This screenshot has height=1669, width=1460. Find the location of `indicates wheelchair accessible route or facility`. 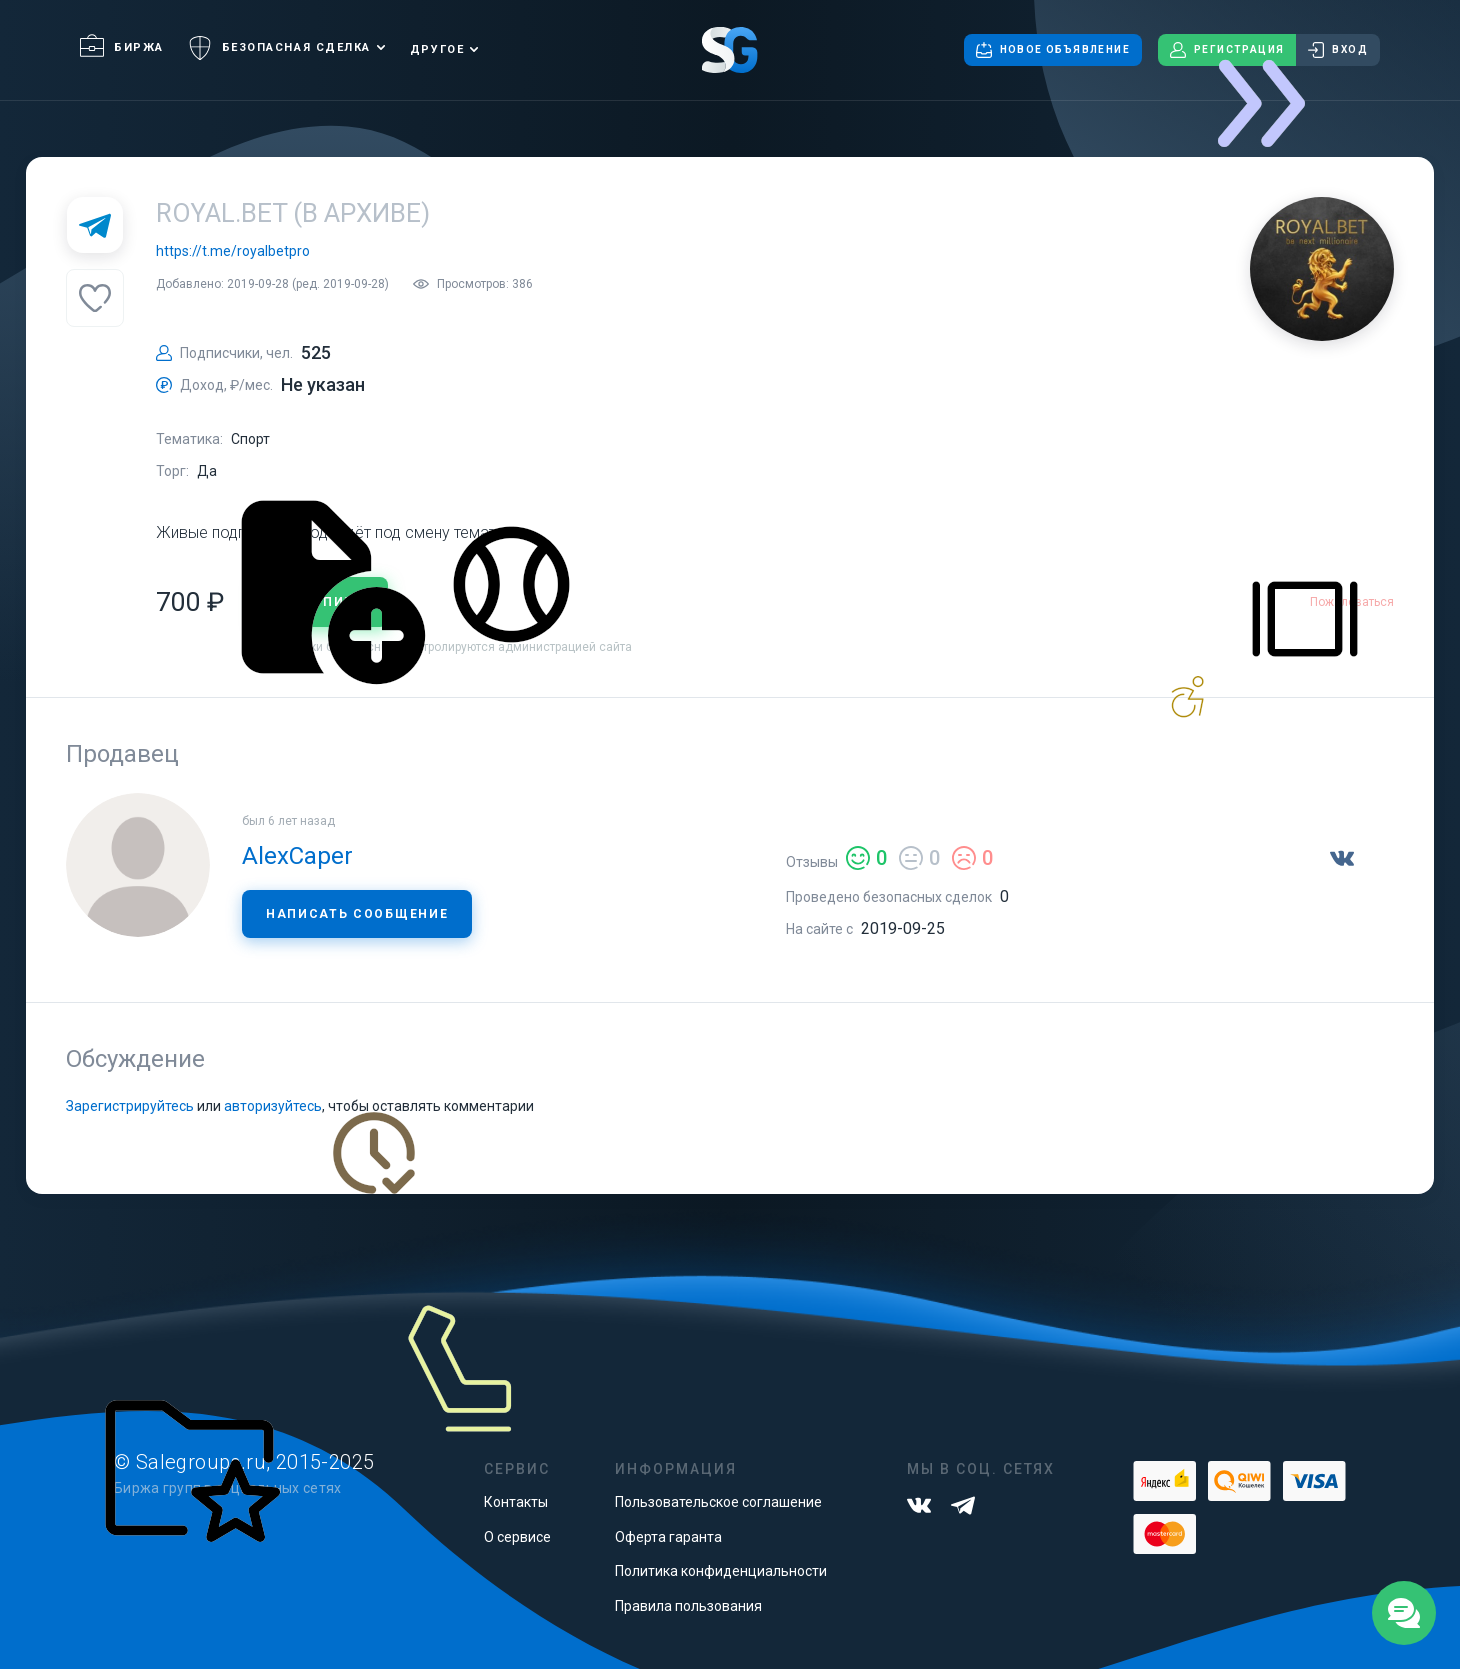

indicates wheelchair accessible route or facility is located at coordinates (1188, 697).